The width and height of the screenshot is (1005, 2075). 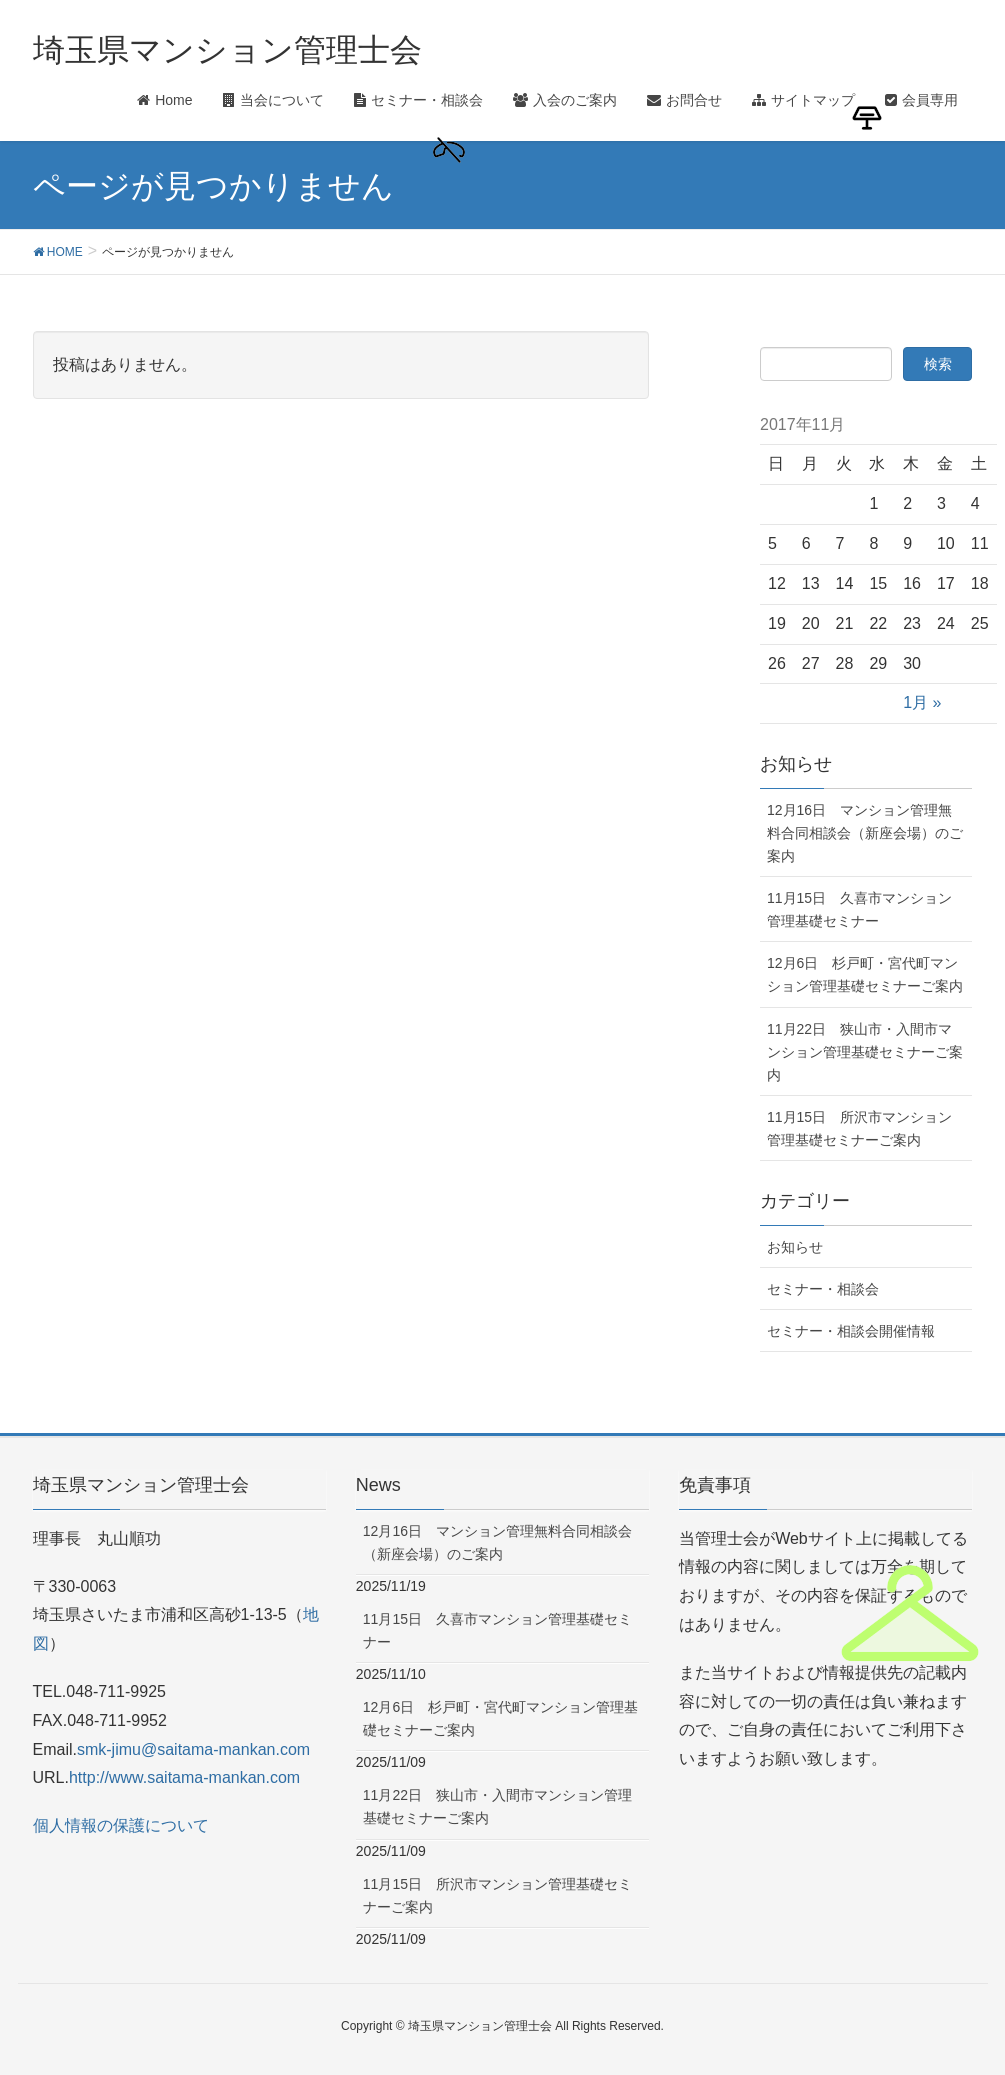 I want to click on access presentation mode, so click(x=867, y=118).